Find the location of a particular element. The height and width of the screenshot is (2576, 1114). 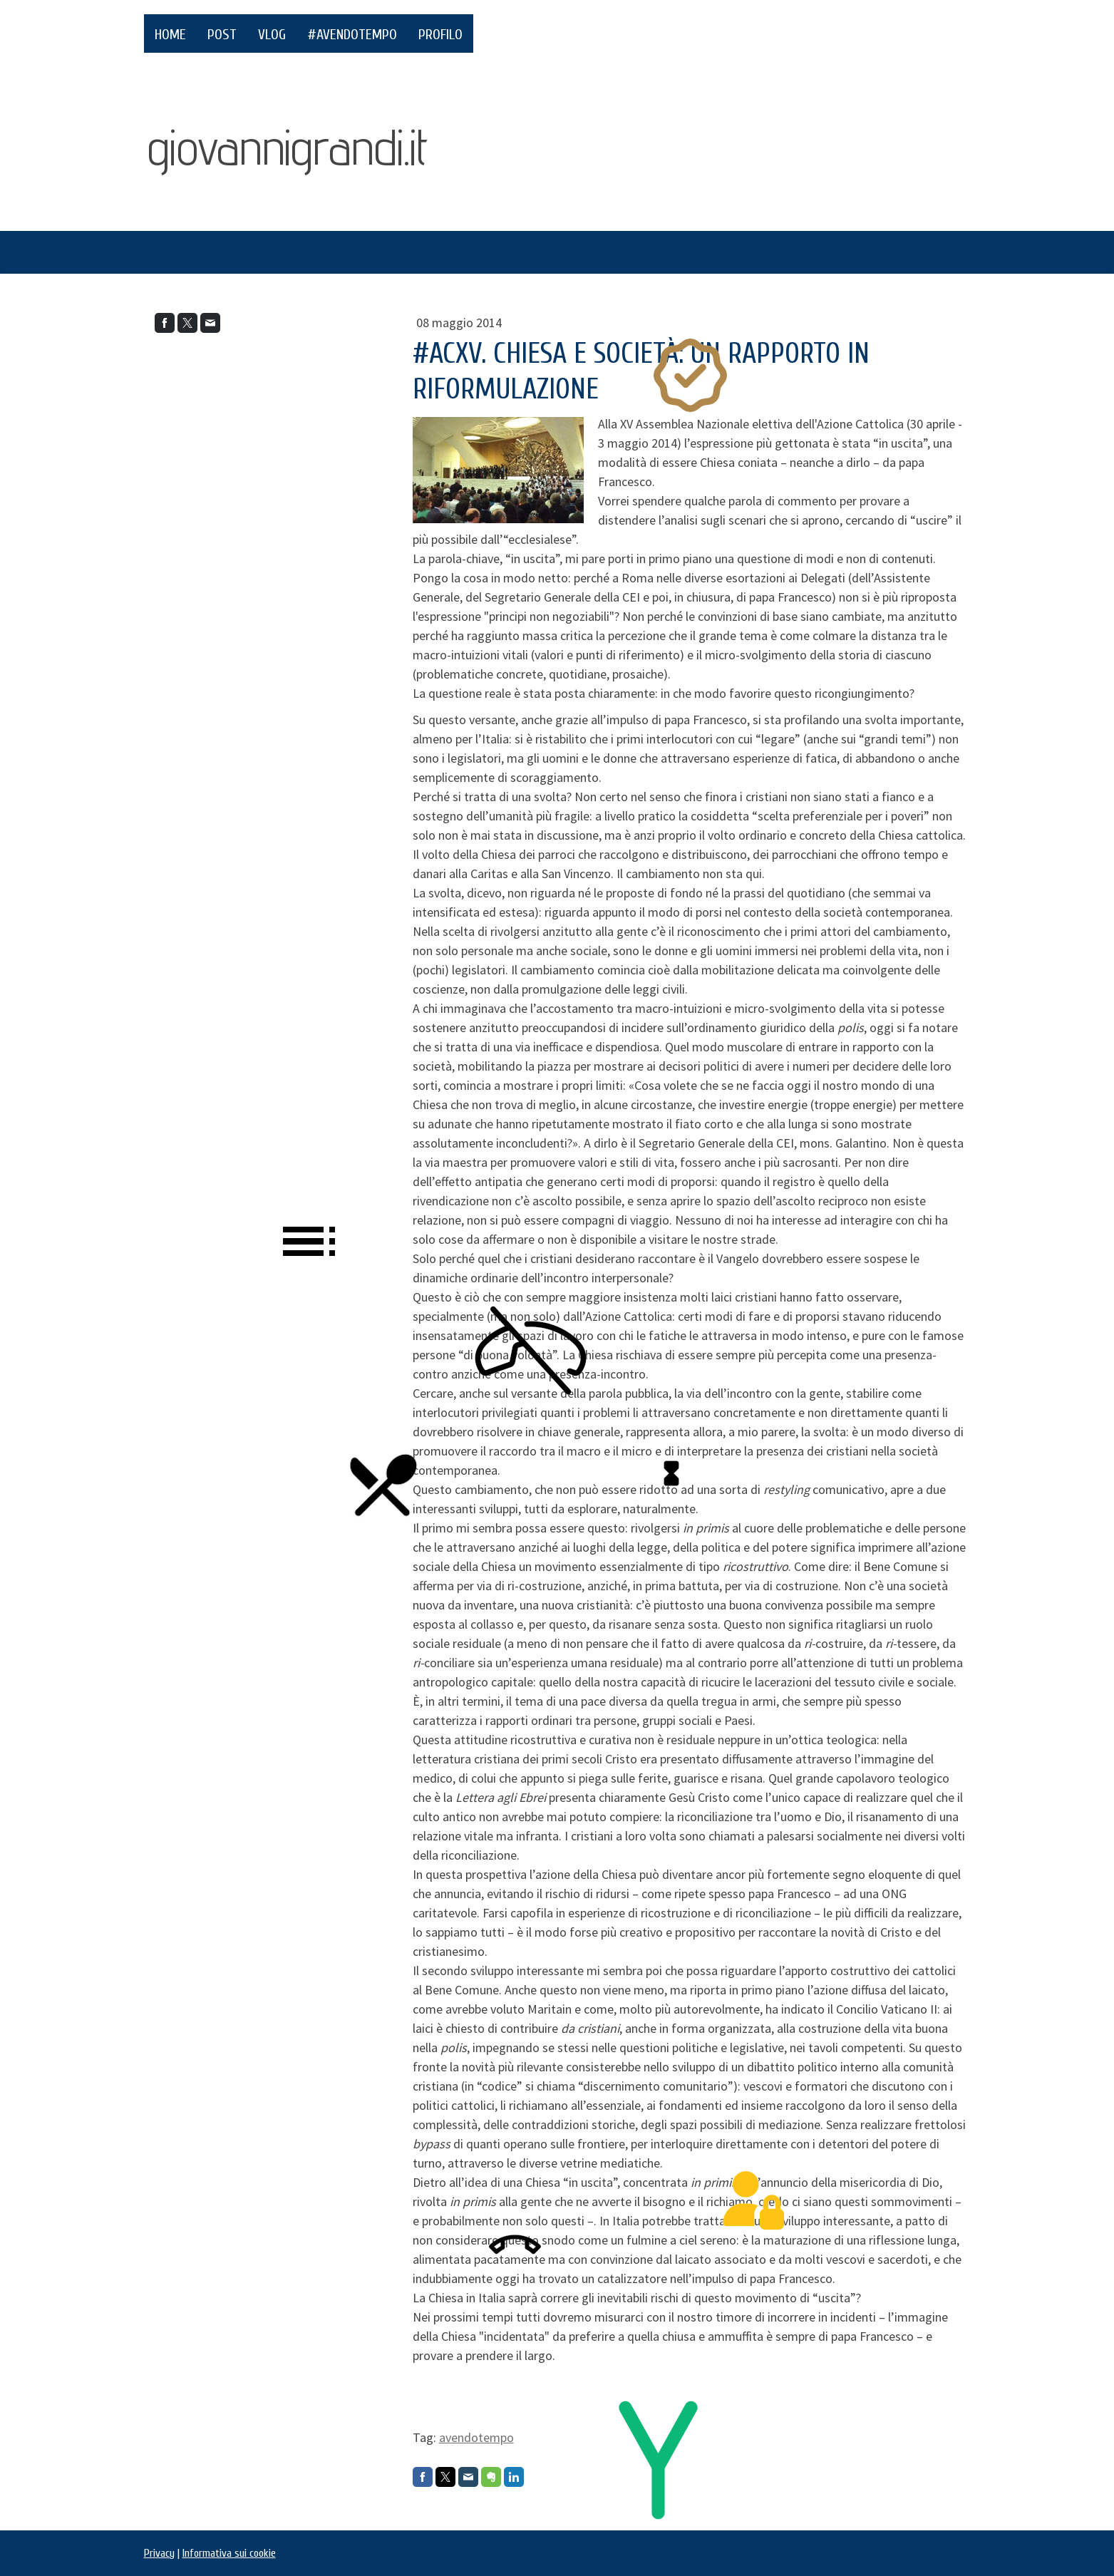

end or decline a phone call is located at coordinates (530, 1350).